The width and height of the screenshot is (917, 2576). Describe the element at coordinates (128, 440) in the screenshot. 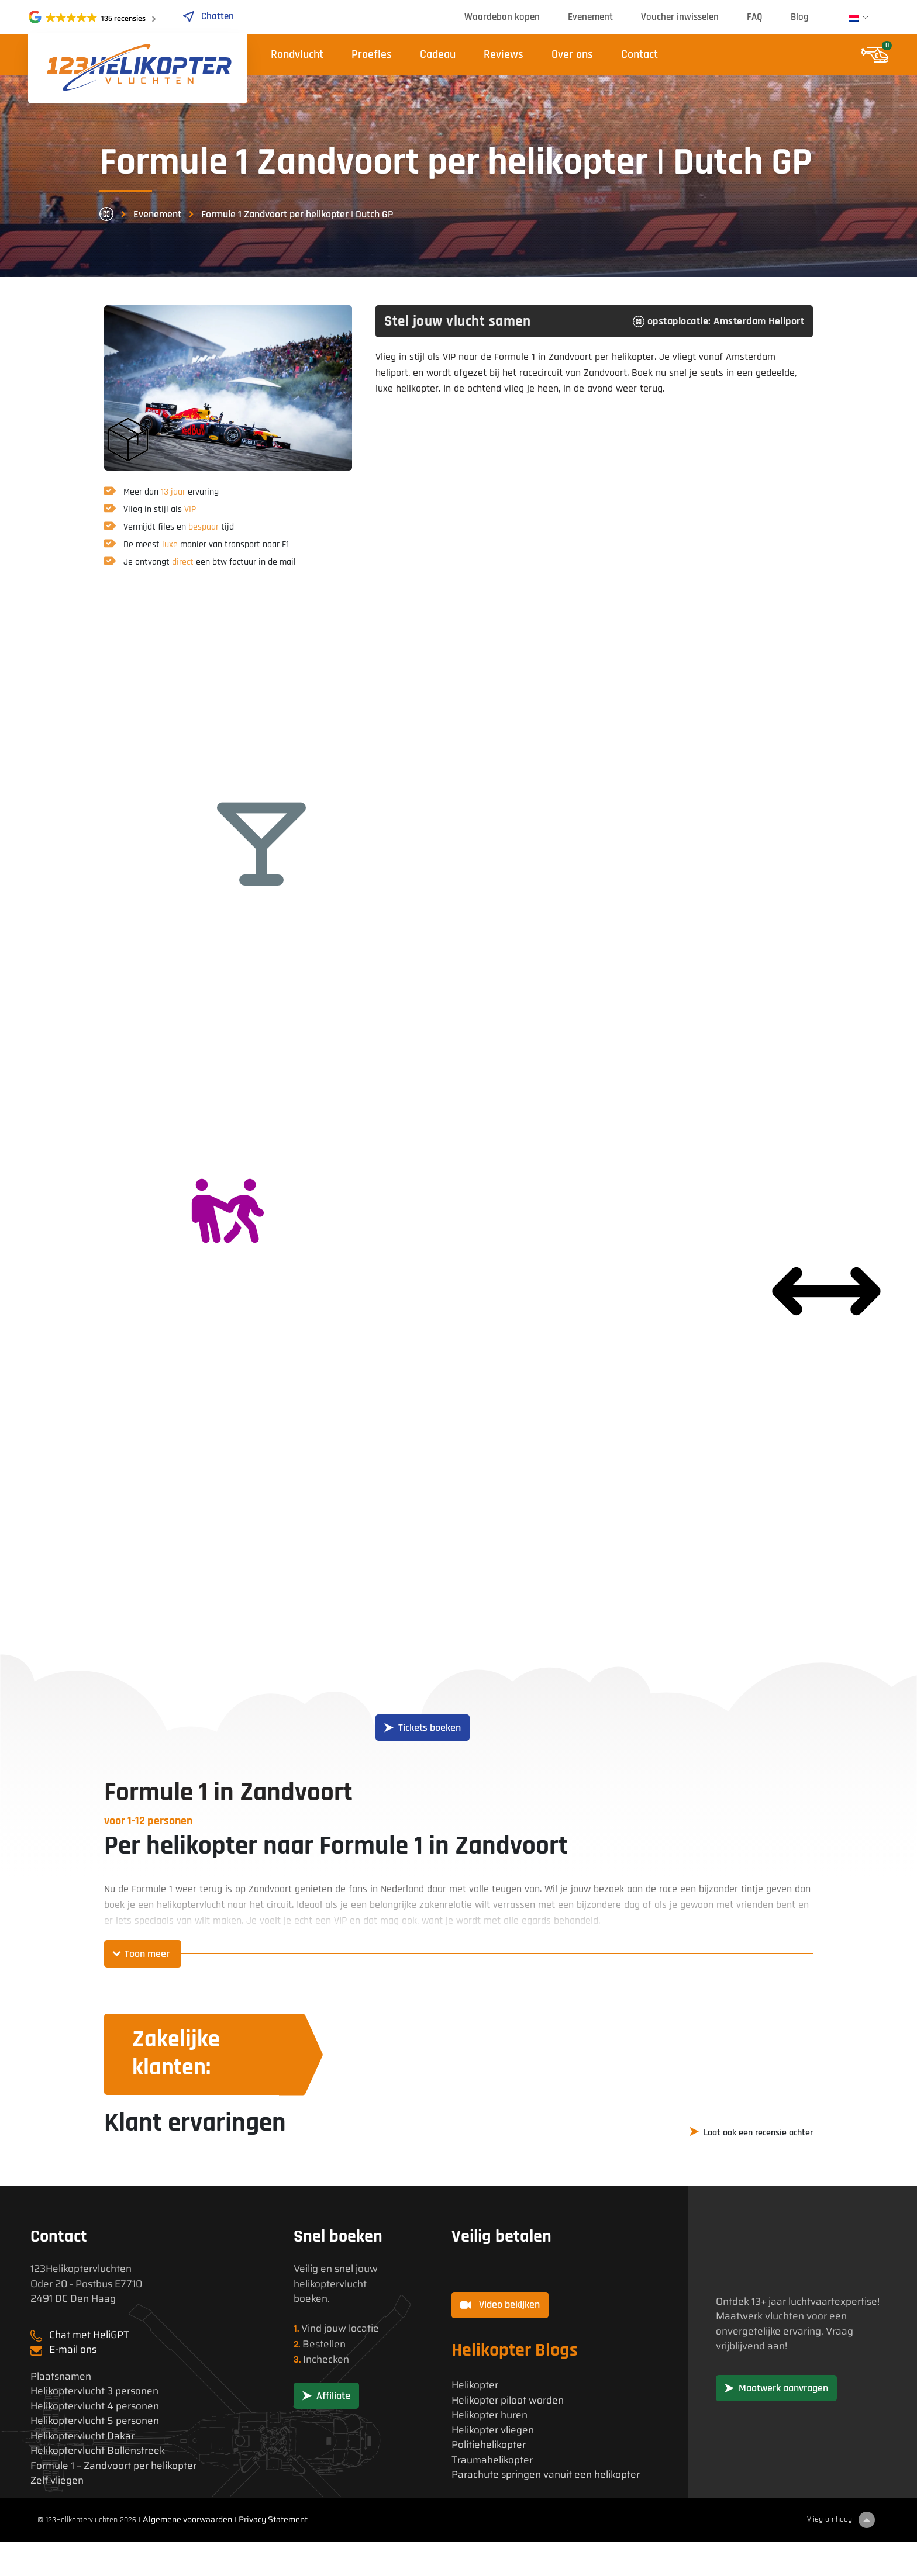

I see `view package or shipment details` at that location.